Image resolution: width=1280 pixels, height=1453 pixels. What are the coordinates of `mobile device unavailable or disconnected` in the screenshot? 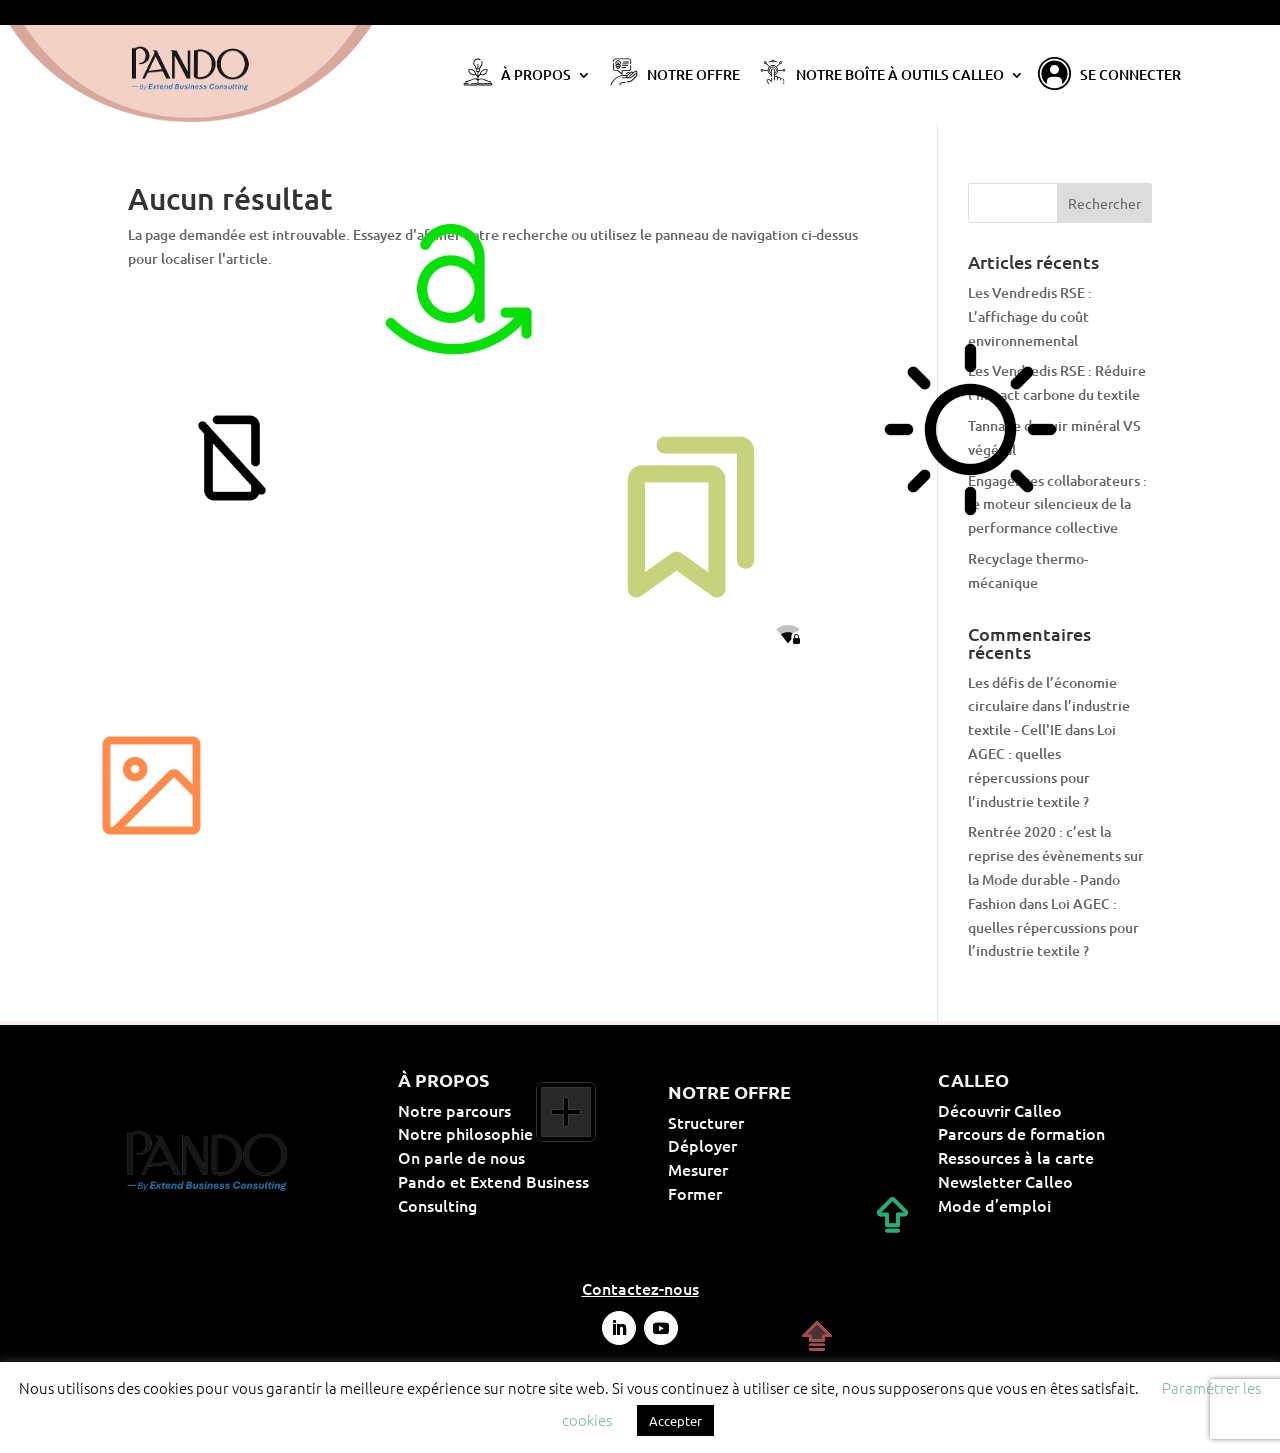 It's located at (232, 458).